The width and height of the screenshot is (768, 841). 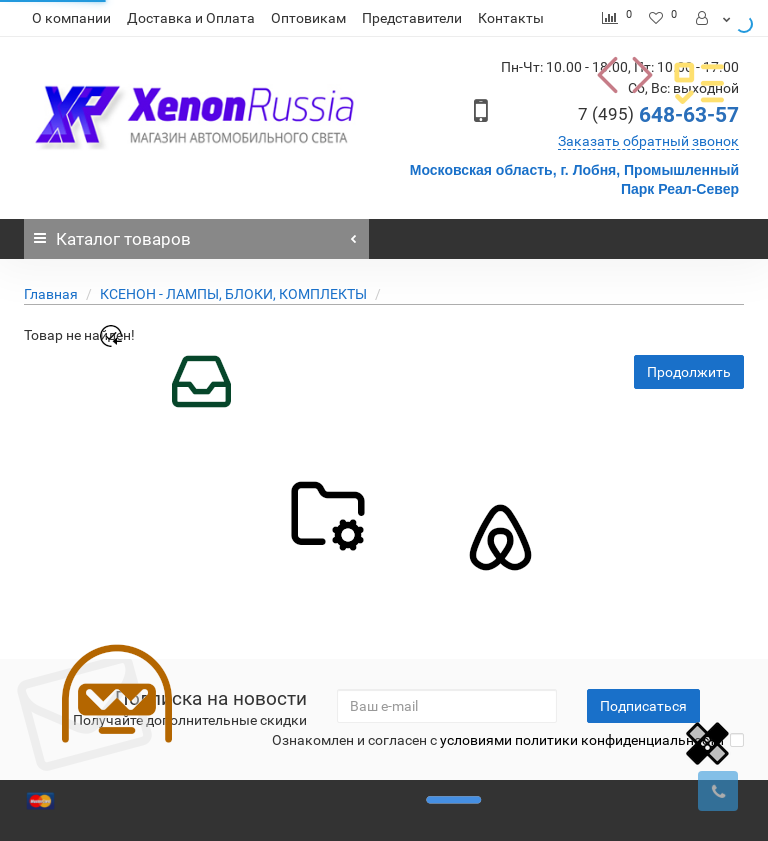 What do you see at coordinates (697, 82) in the screenshot?
I see `view task list or checklist` at bounding box center [697, 82].